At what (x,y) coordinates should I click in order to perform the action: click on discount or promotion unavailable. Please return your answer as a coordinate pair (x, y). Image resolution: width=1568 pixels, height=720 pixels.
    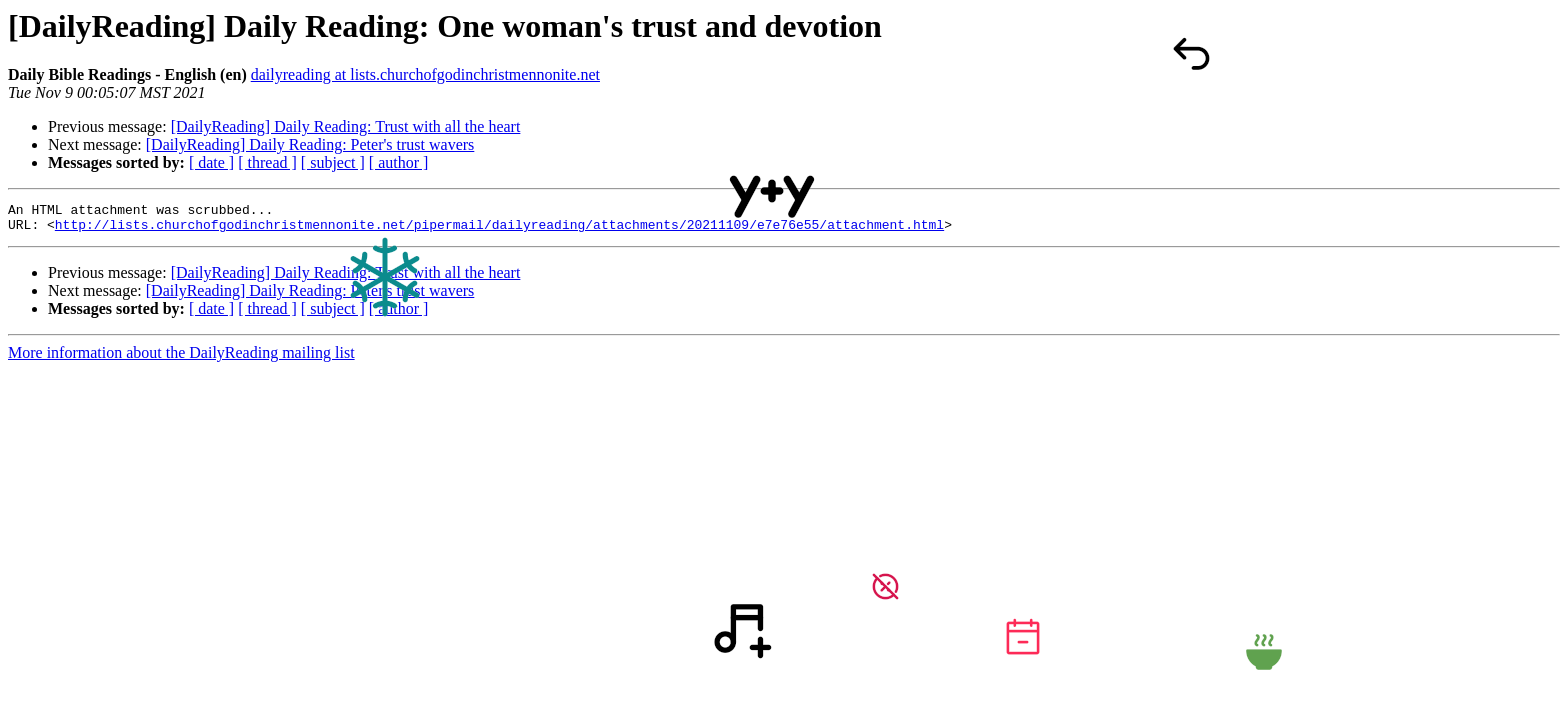
    Looking at the image, I should click on (885, 586).